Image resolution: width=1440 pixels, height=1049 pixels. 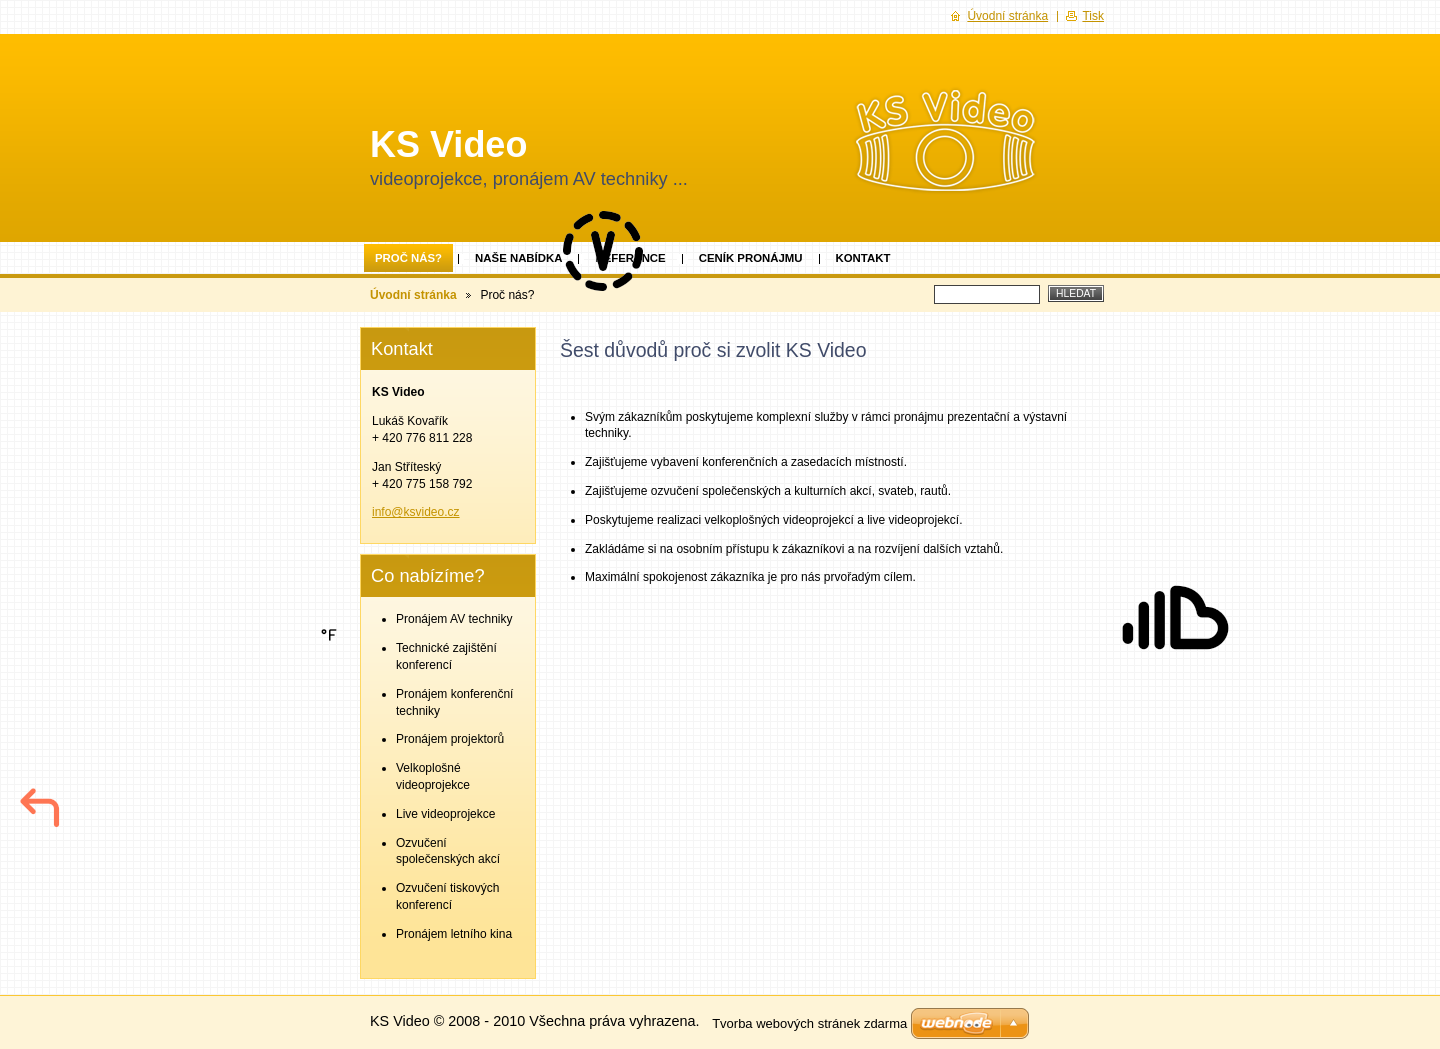 What do you see at coordinates (329, 635) in the screenshot?
I see `display temperature in fahrenheit` at bounding box center [329, 635].